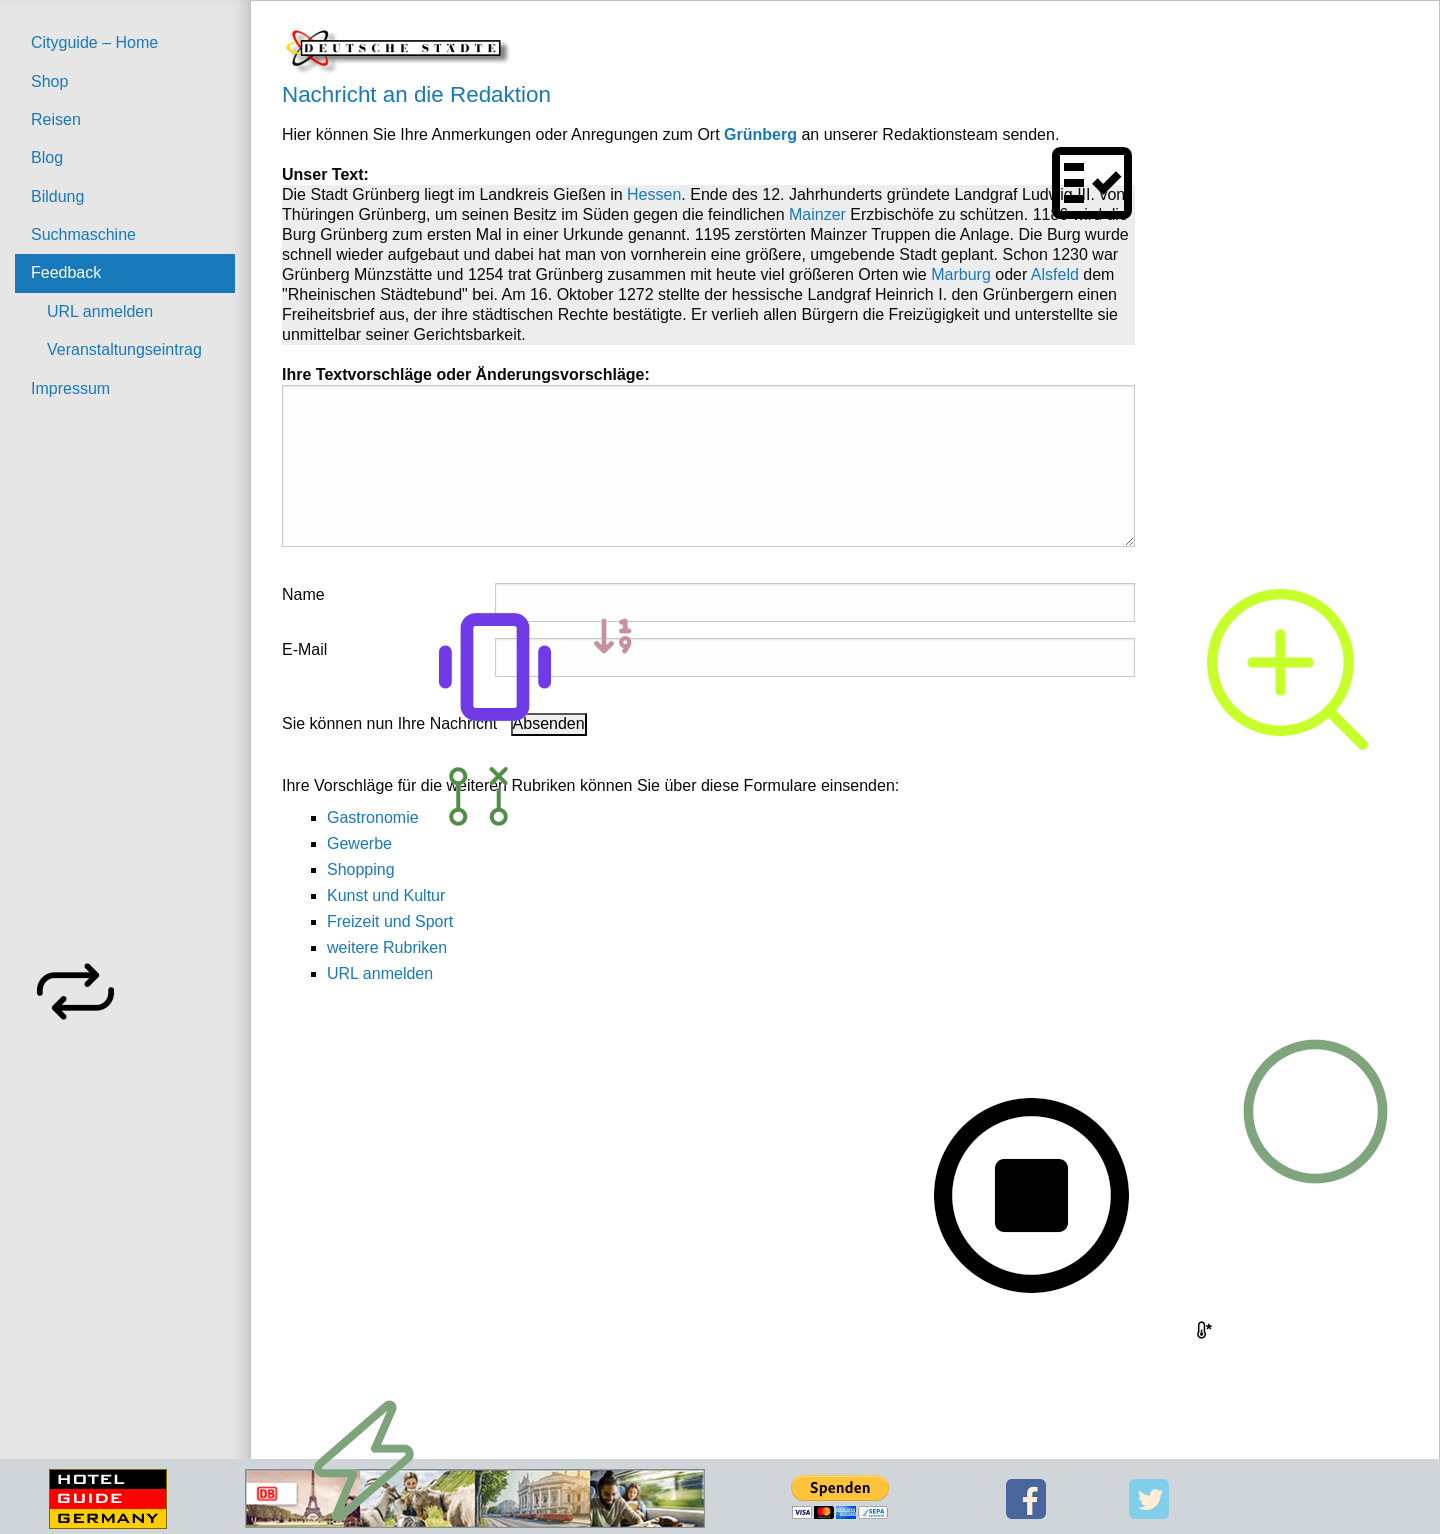  Describe the element at coordinates (1092, 183) in the screenshot. I see `view checklist or task verification status` at that location.